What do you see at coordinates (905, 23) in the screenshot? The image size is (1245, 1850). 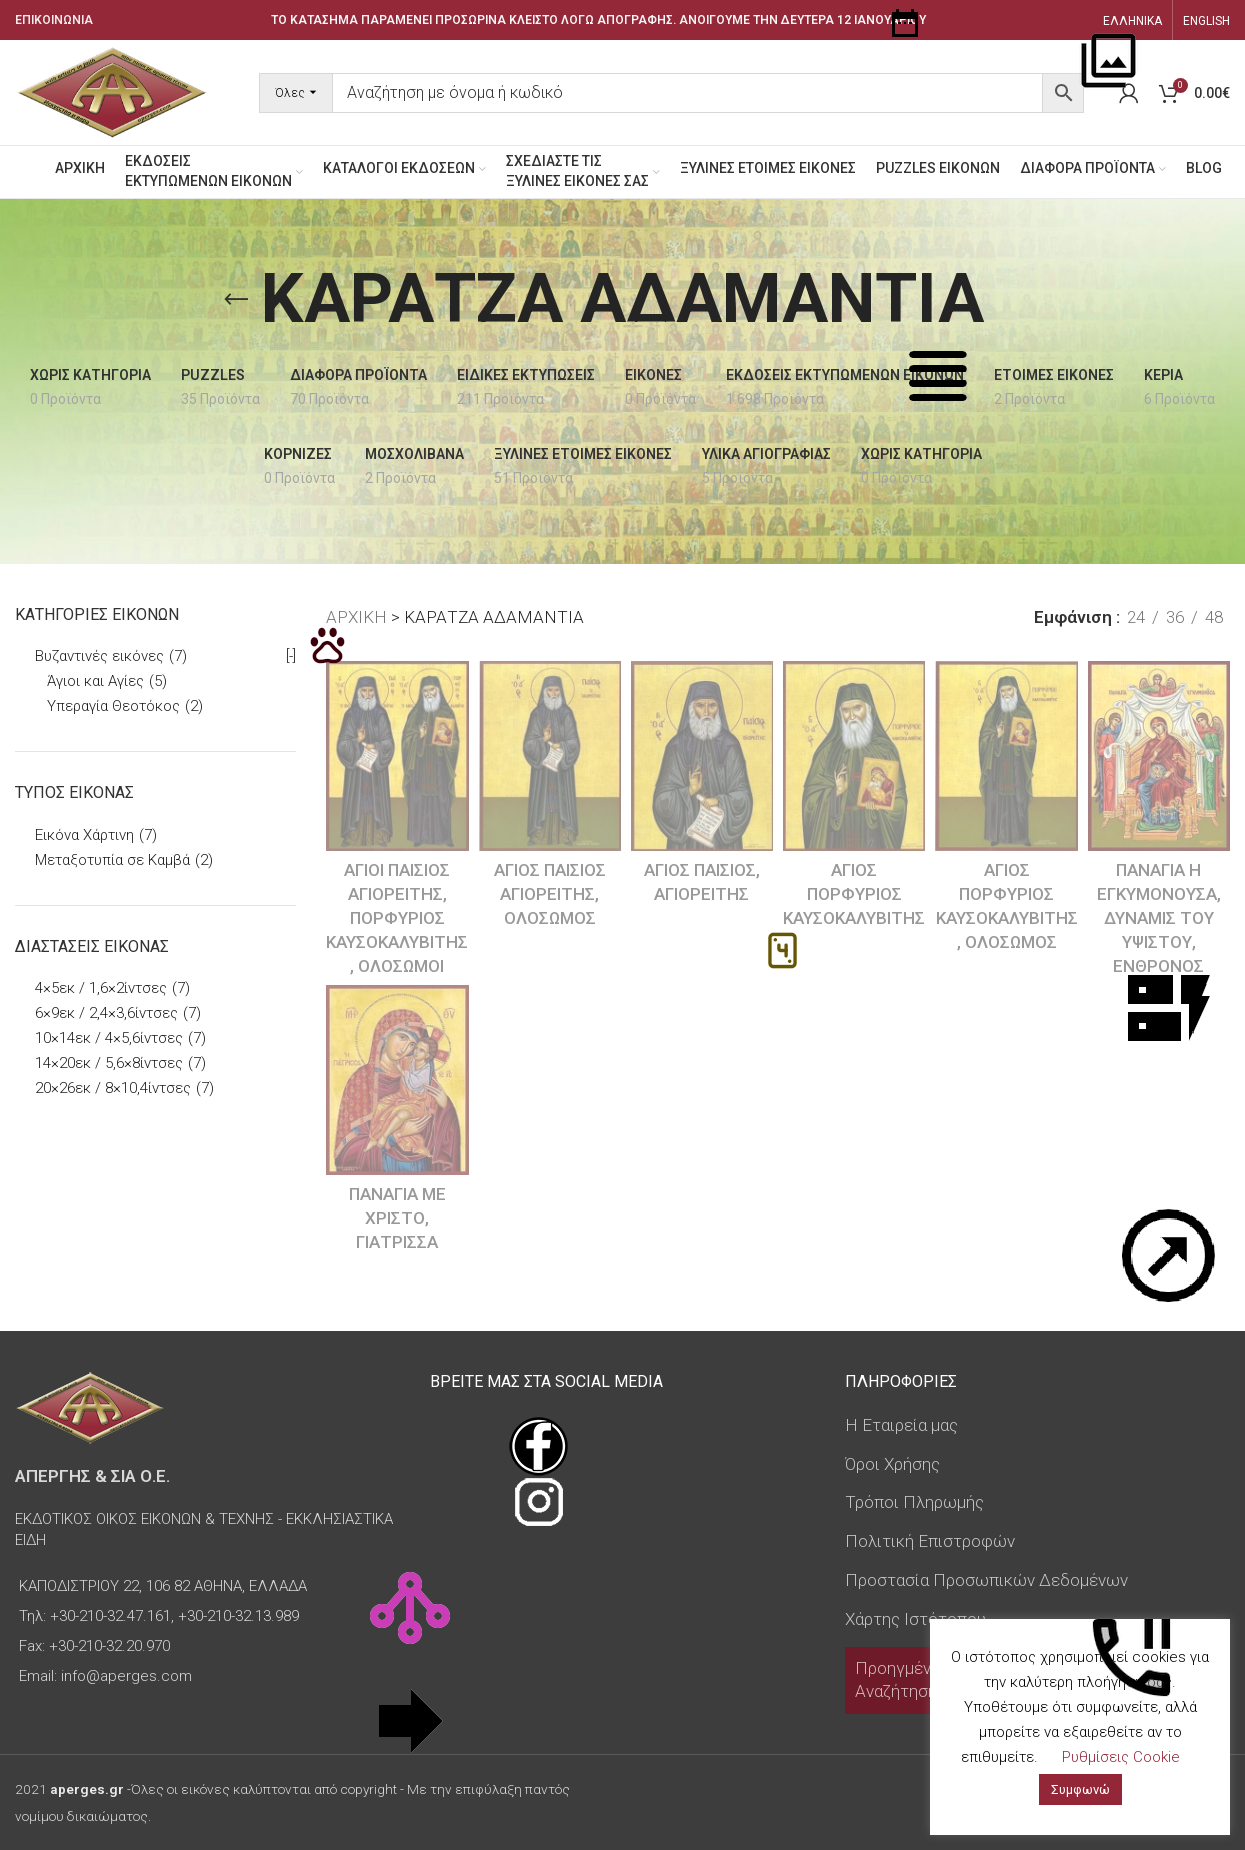 I see `select a date range` at bounding box center [905, 23].